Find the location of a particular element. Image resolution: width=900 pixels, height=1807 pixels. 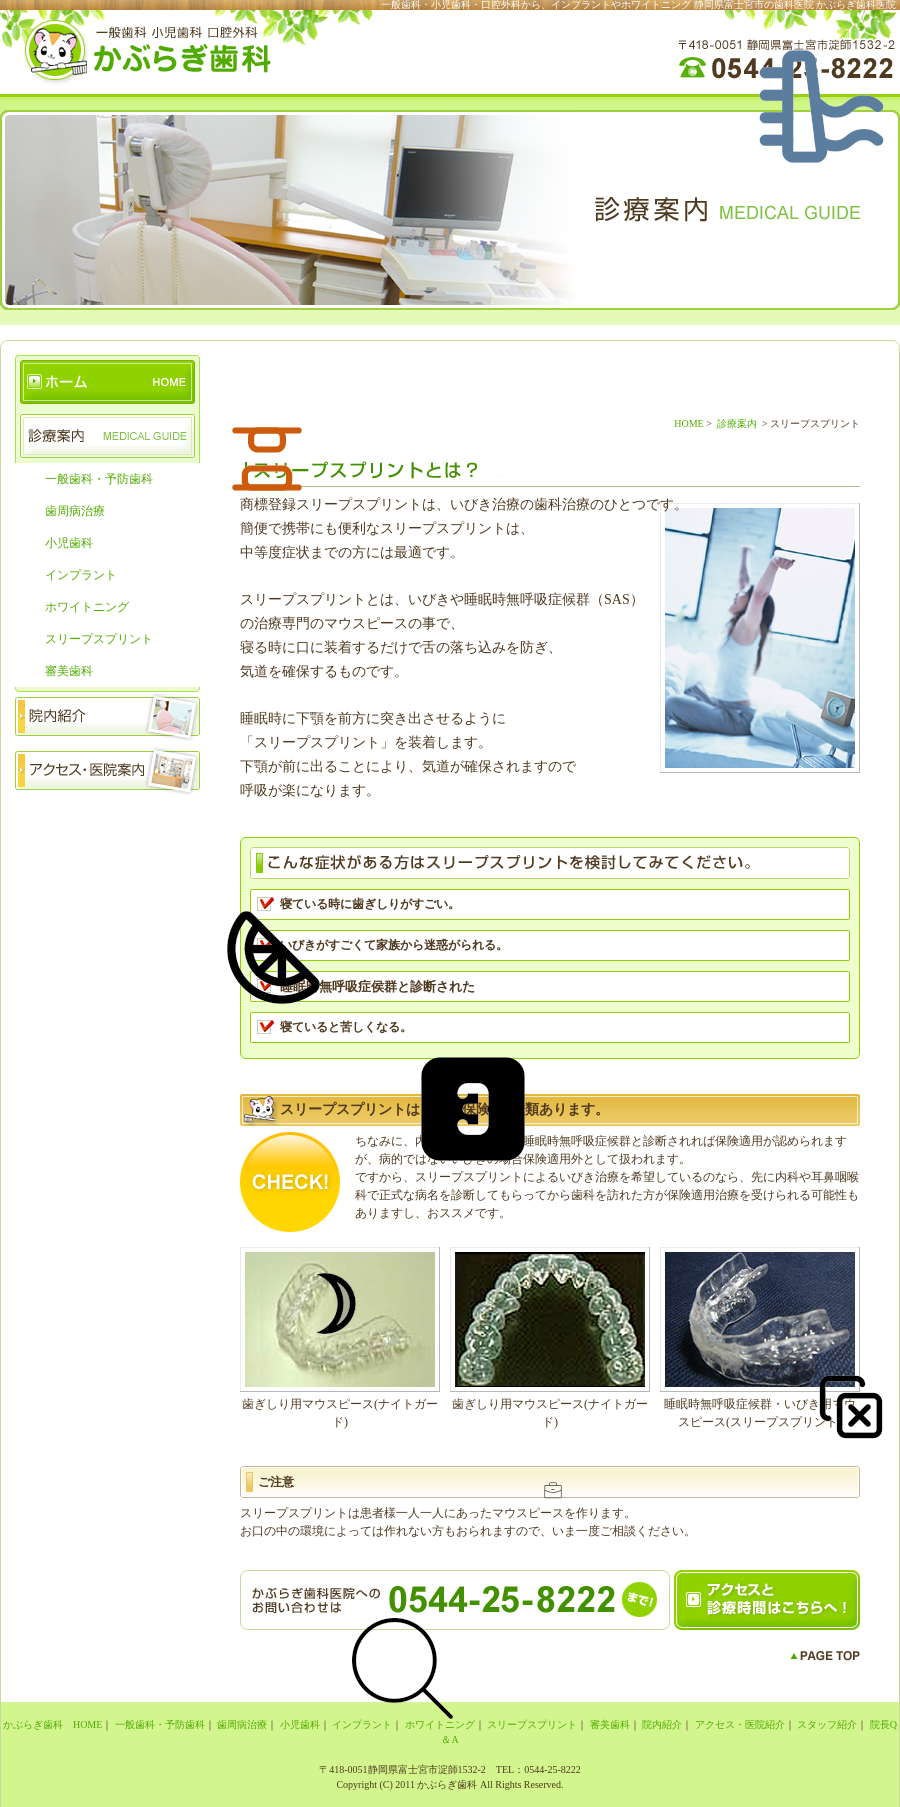

cancel or clear clipboard content is located at coordinates (851, 1407).